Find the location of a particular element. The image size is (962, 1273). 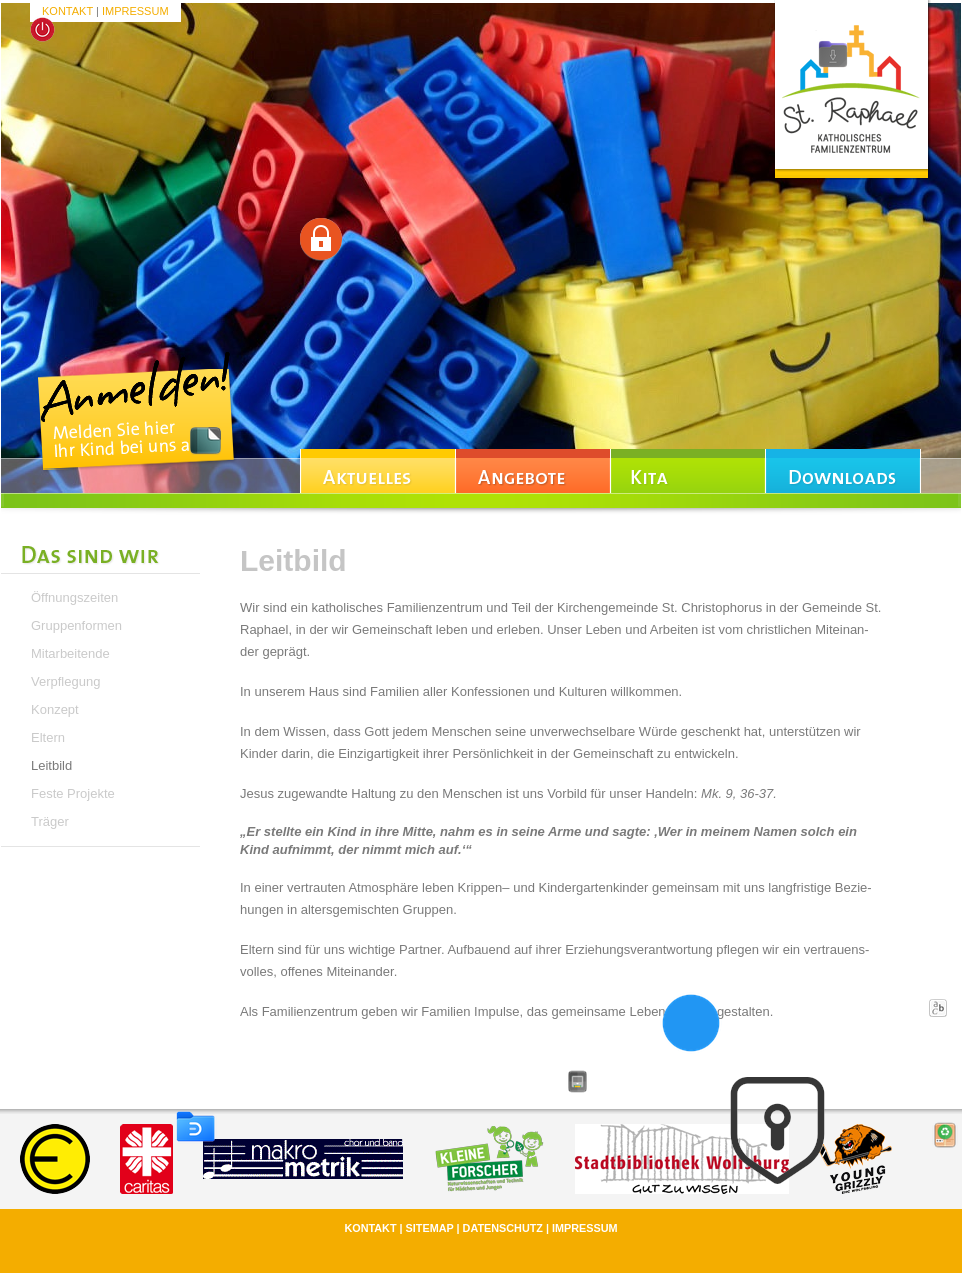

access device security settings is located at coordinates (777, 1130).